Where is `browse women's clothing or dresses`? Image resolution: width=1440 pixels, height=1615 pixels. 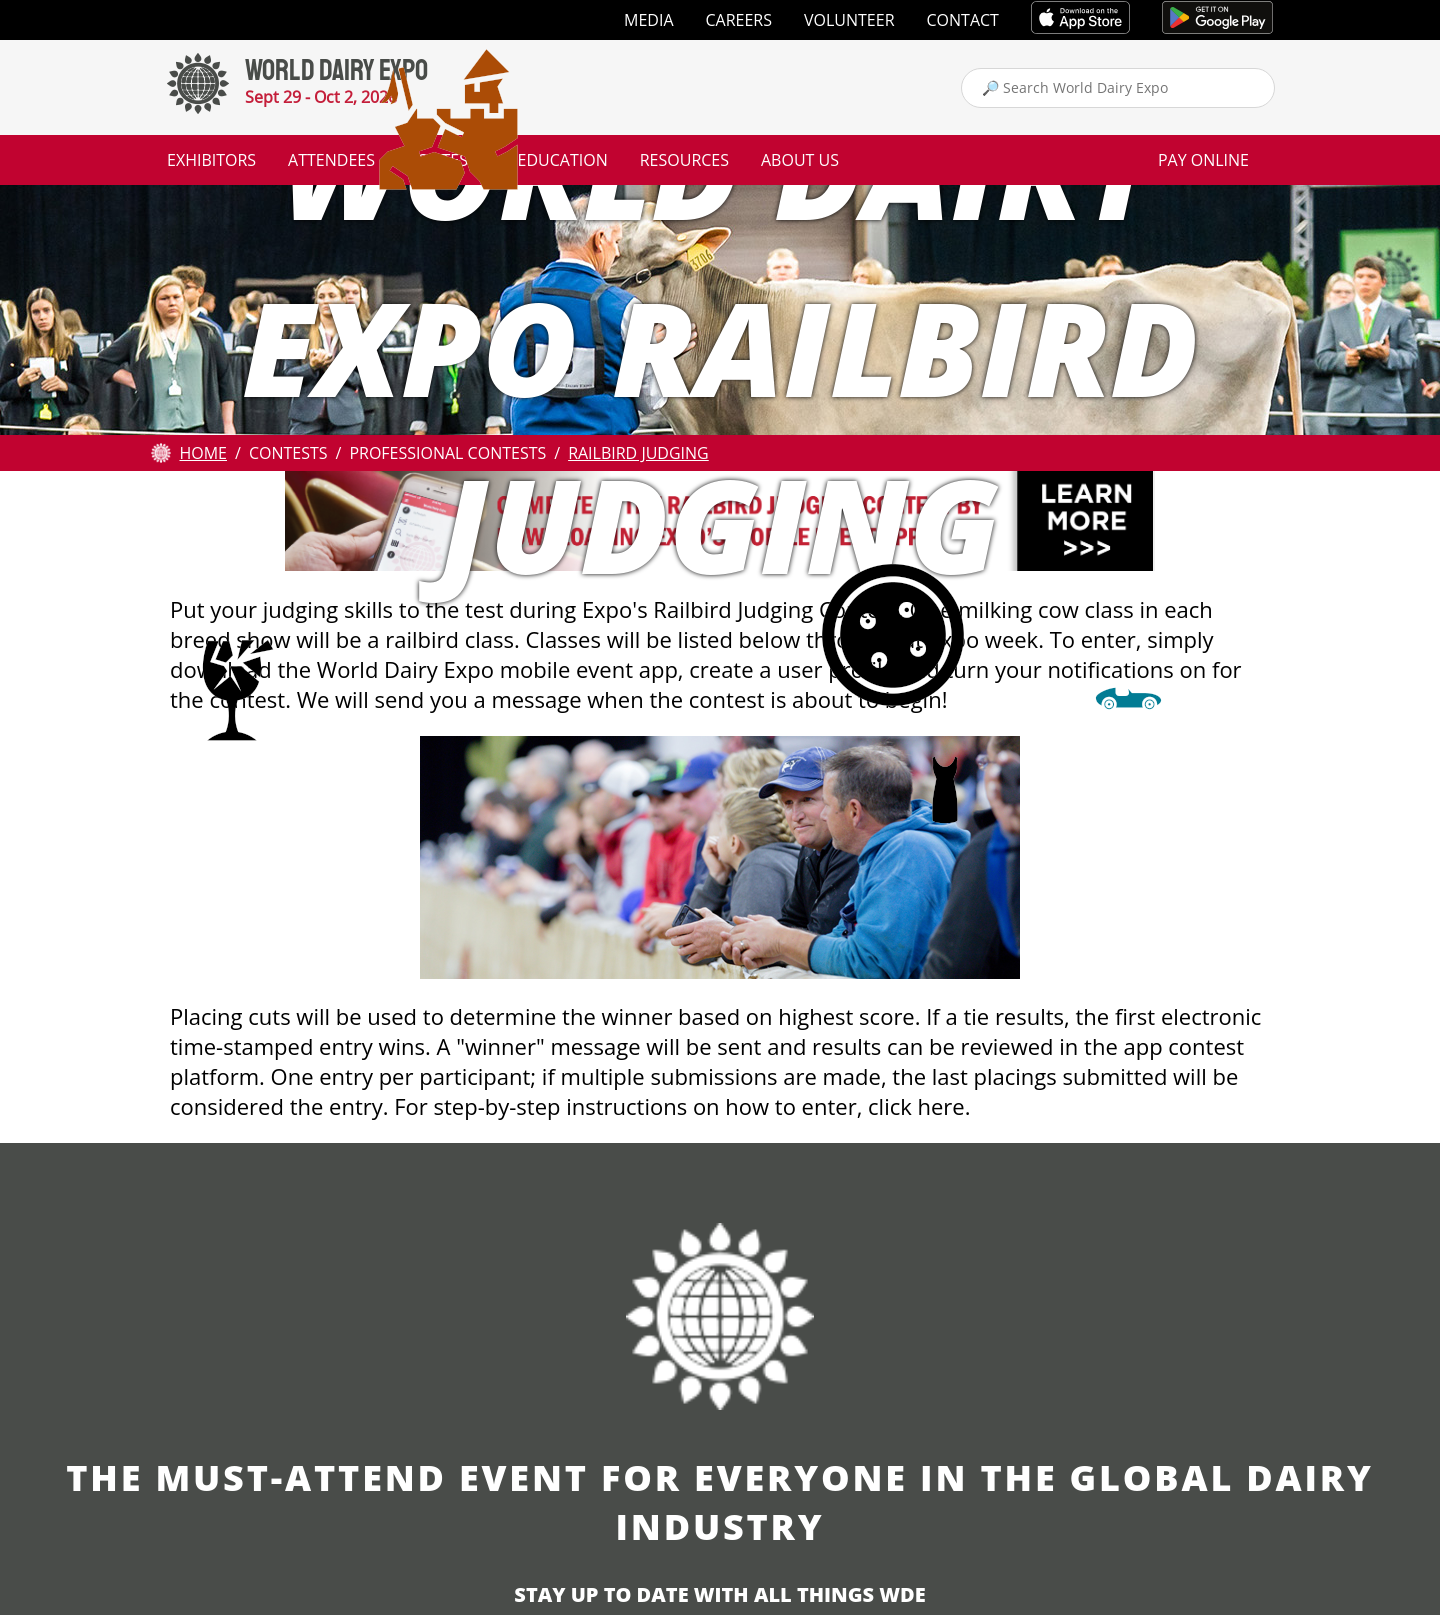 browse women's clothing or dresses is located at coordinates (945, 790).